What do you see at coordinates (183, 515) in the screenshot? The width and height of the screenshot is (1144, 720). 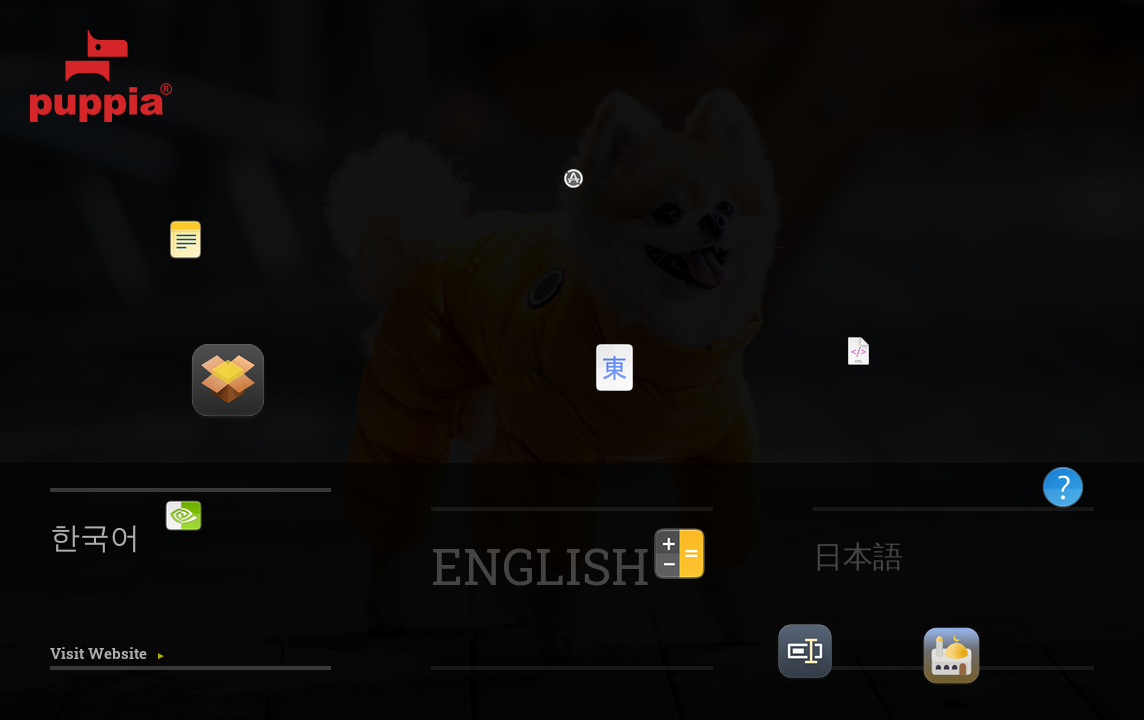 I see `open nvidia graphics settings` at bounding box center [183, 515].